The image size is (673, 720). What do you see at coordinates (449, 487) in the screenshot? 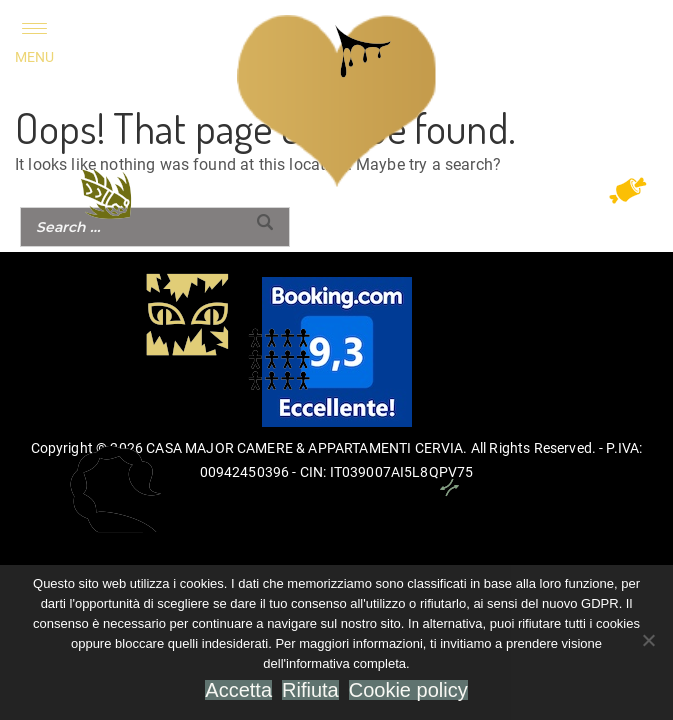
I see `indicates avoidance or evasion action in gameplay` at bounding box center [449, 487].